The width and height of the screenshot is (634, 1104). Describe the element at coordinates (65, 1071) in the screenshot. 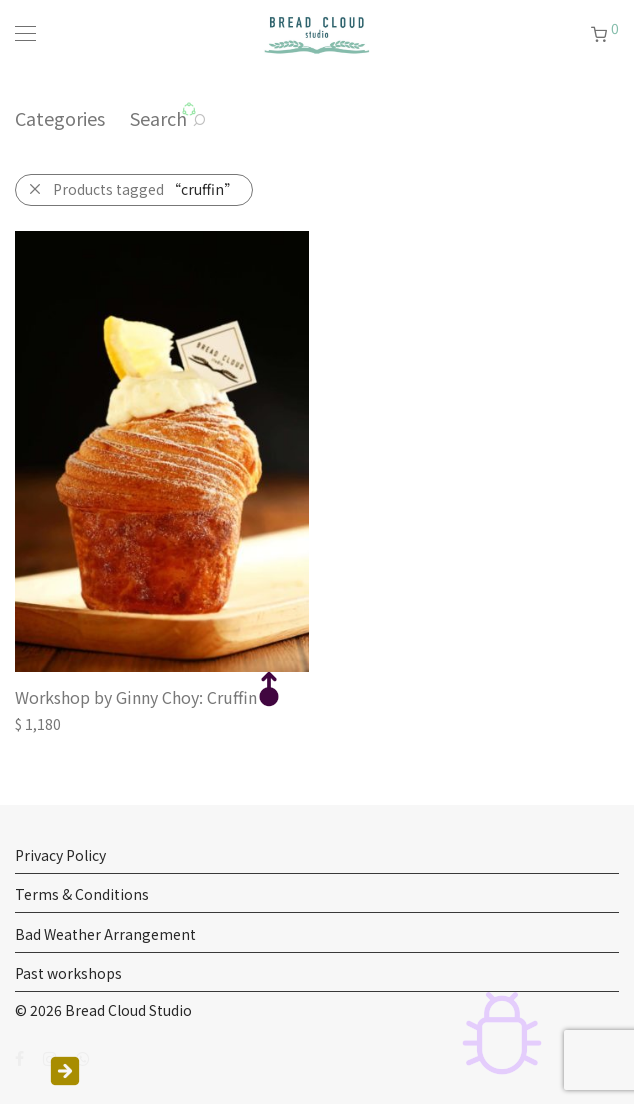

I see `proceed to next step` at that location.